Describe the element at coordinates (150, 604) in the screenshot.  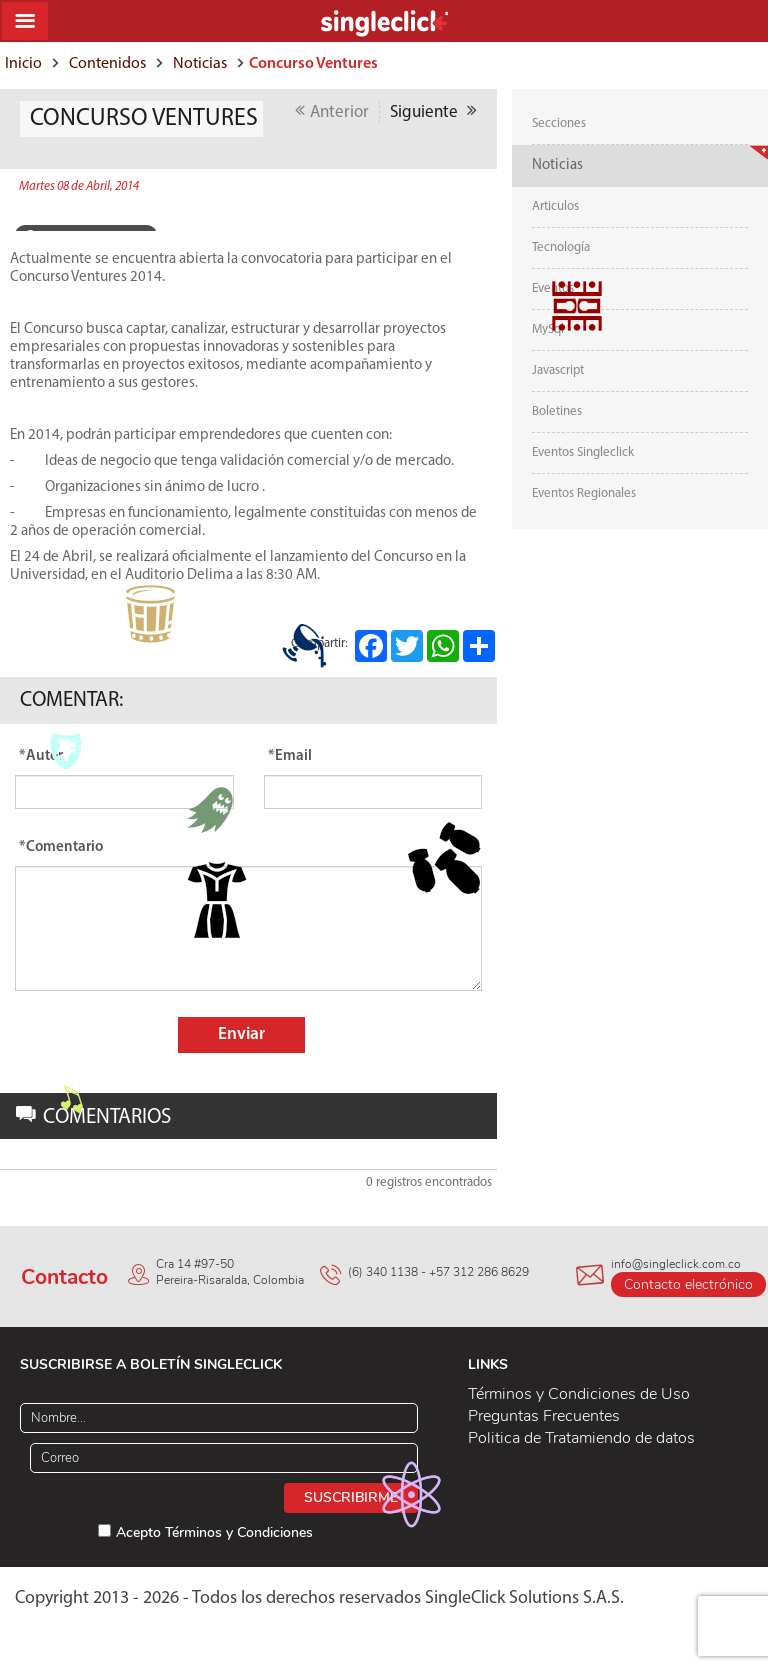
I see `indicates a full inventory or storage container` at that location.